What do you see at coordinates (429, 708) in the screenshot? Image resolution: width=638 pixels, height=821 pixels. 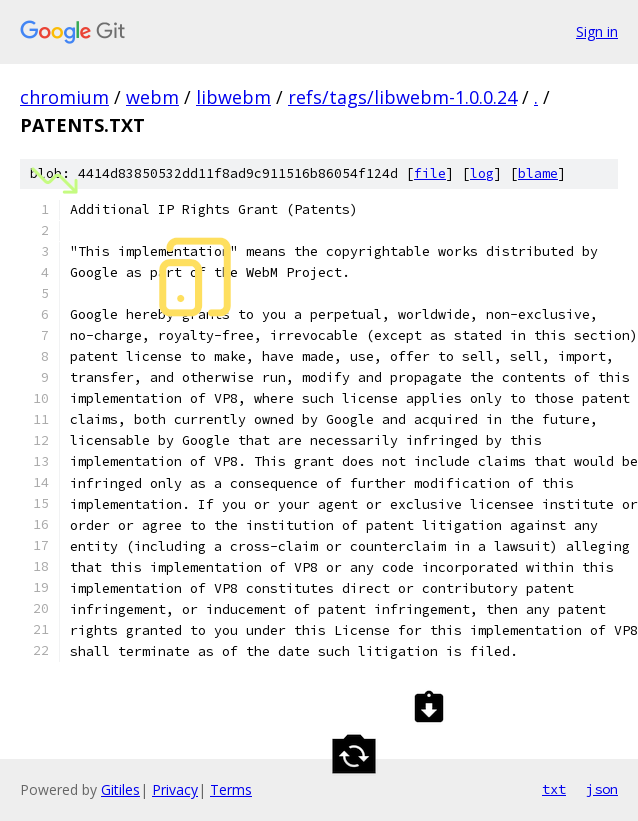 I see `download or receive an assignment` at bounding box center [429, 708].